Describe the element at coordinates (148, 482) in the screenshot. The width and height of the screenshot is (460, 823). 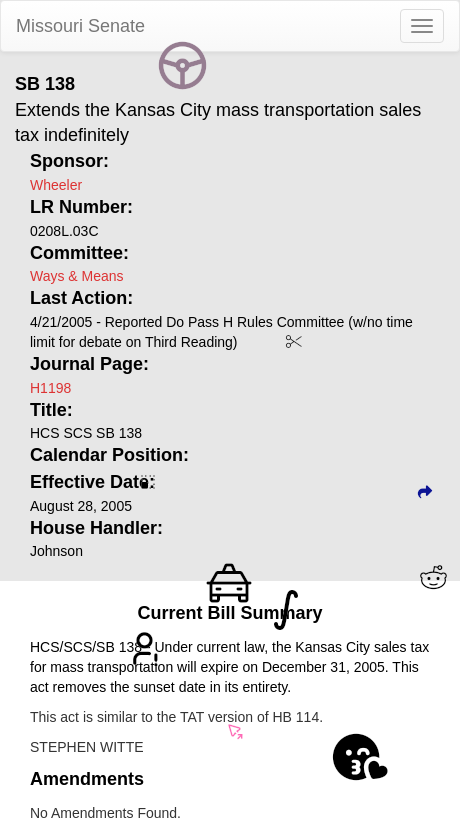
I see `align content to bottom-left corner` at that location.